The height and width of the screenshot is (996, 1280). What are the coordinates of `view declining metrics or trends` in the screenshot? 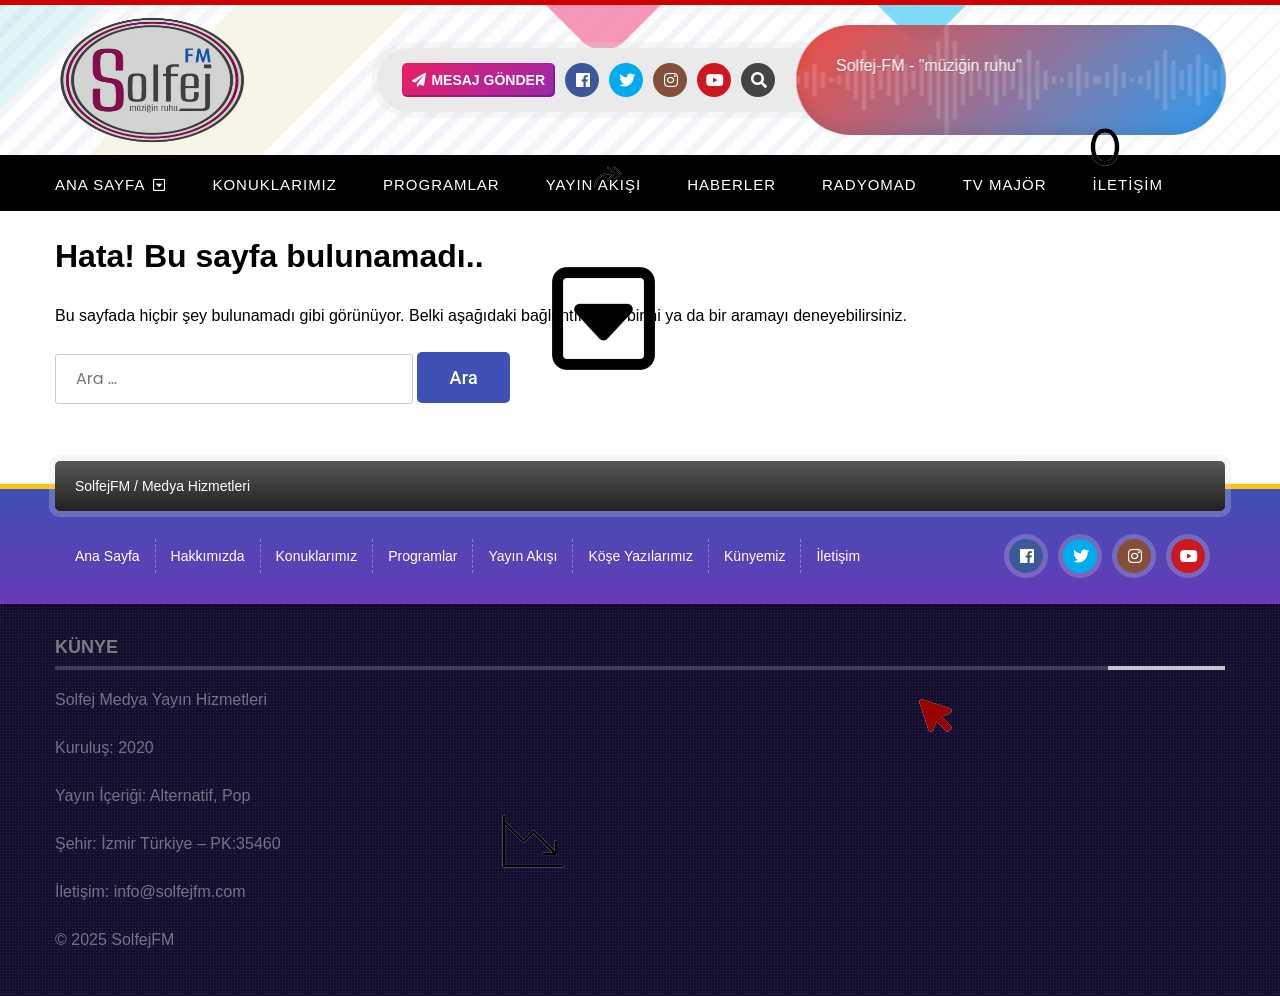 It's located at (533, 841).